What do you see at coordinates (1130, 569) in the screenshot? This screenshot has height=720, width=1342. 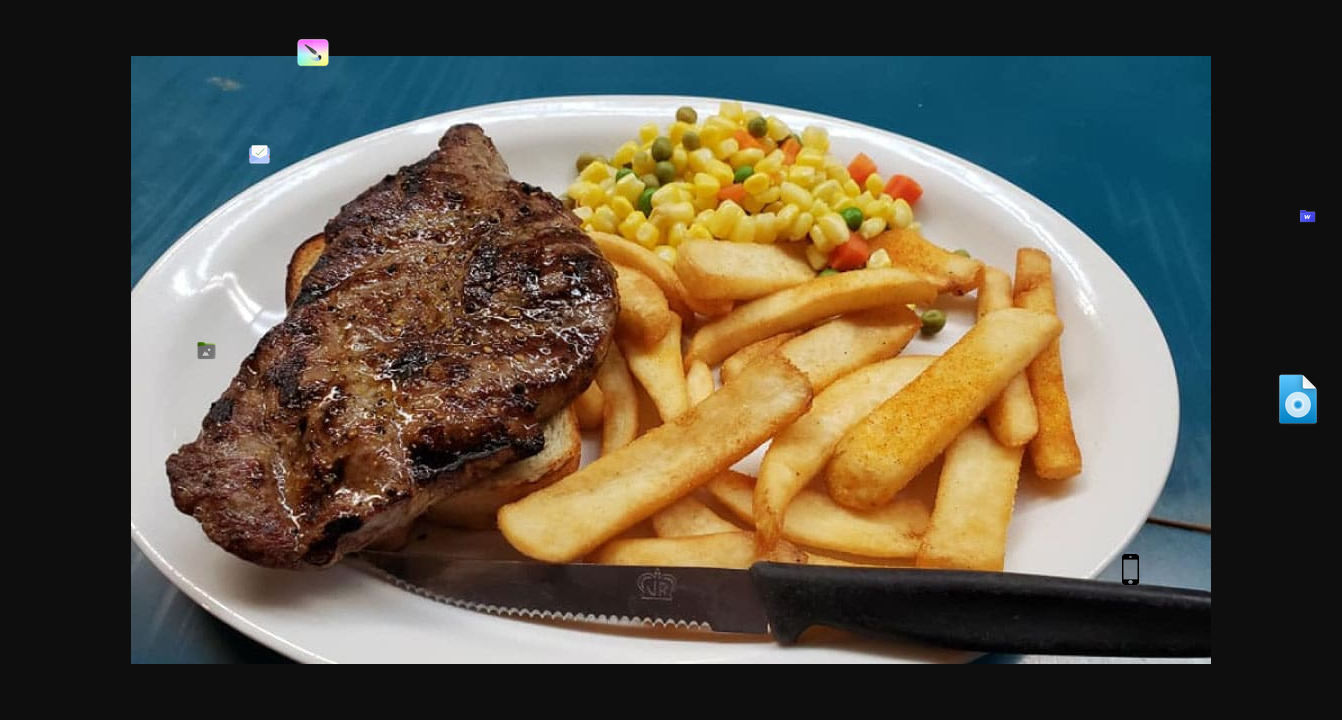 I see `iPod Touch device in sidebar navigation` at bounding box center [1130, 569].